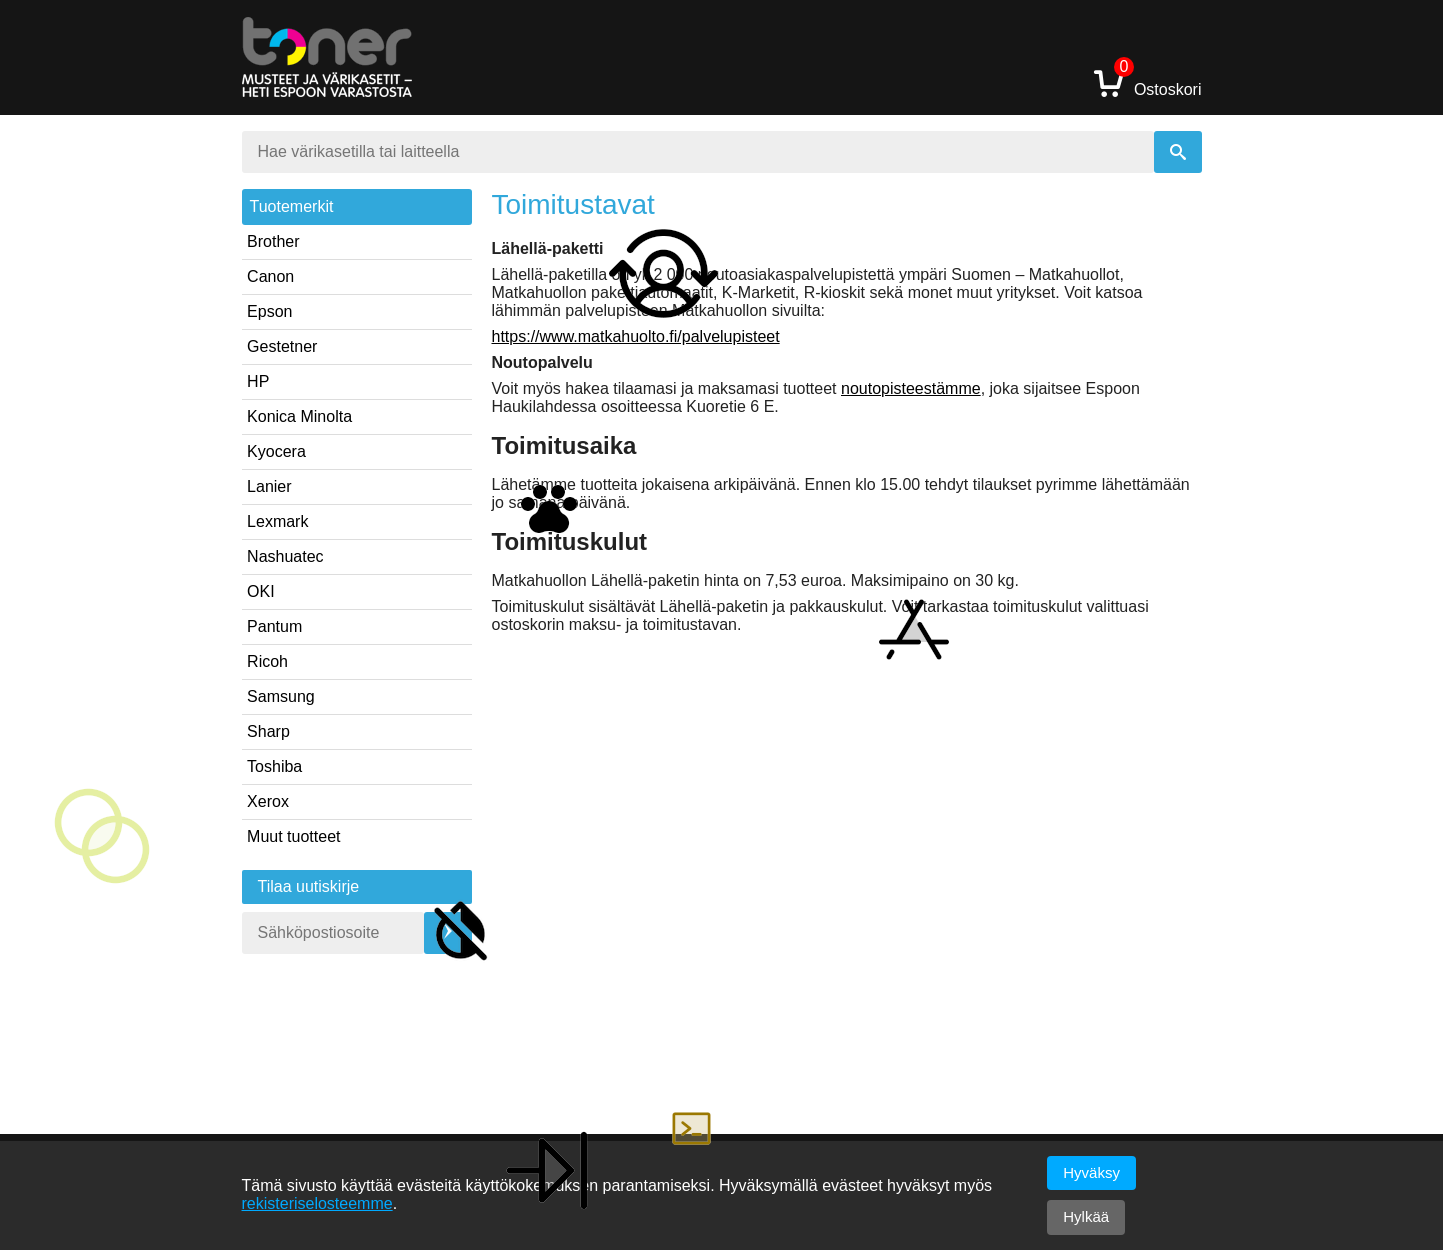  I want to click on switch between user accounts, so click(663, 273).